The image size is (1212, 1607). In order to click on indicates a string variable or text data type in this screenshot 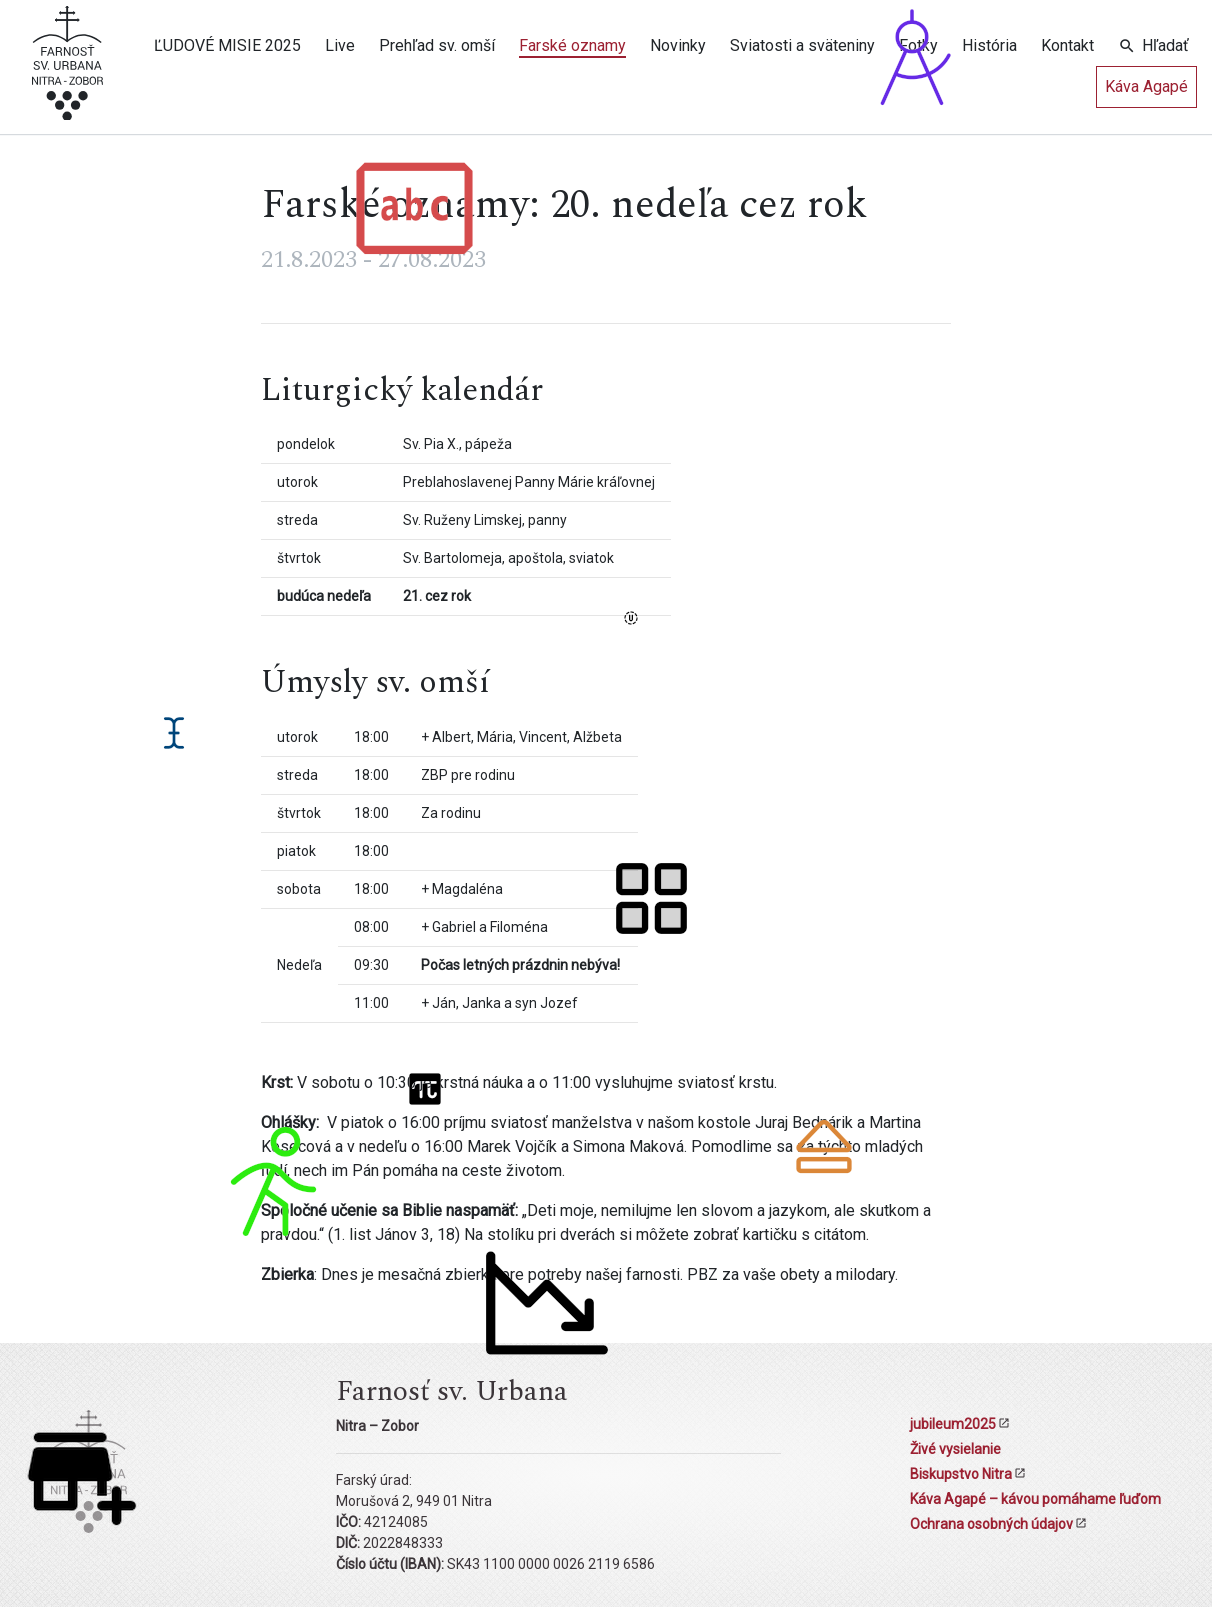, I will do `click(414, 212)`.